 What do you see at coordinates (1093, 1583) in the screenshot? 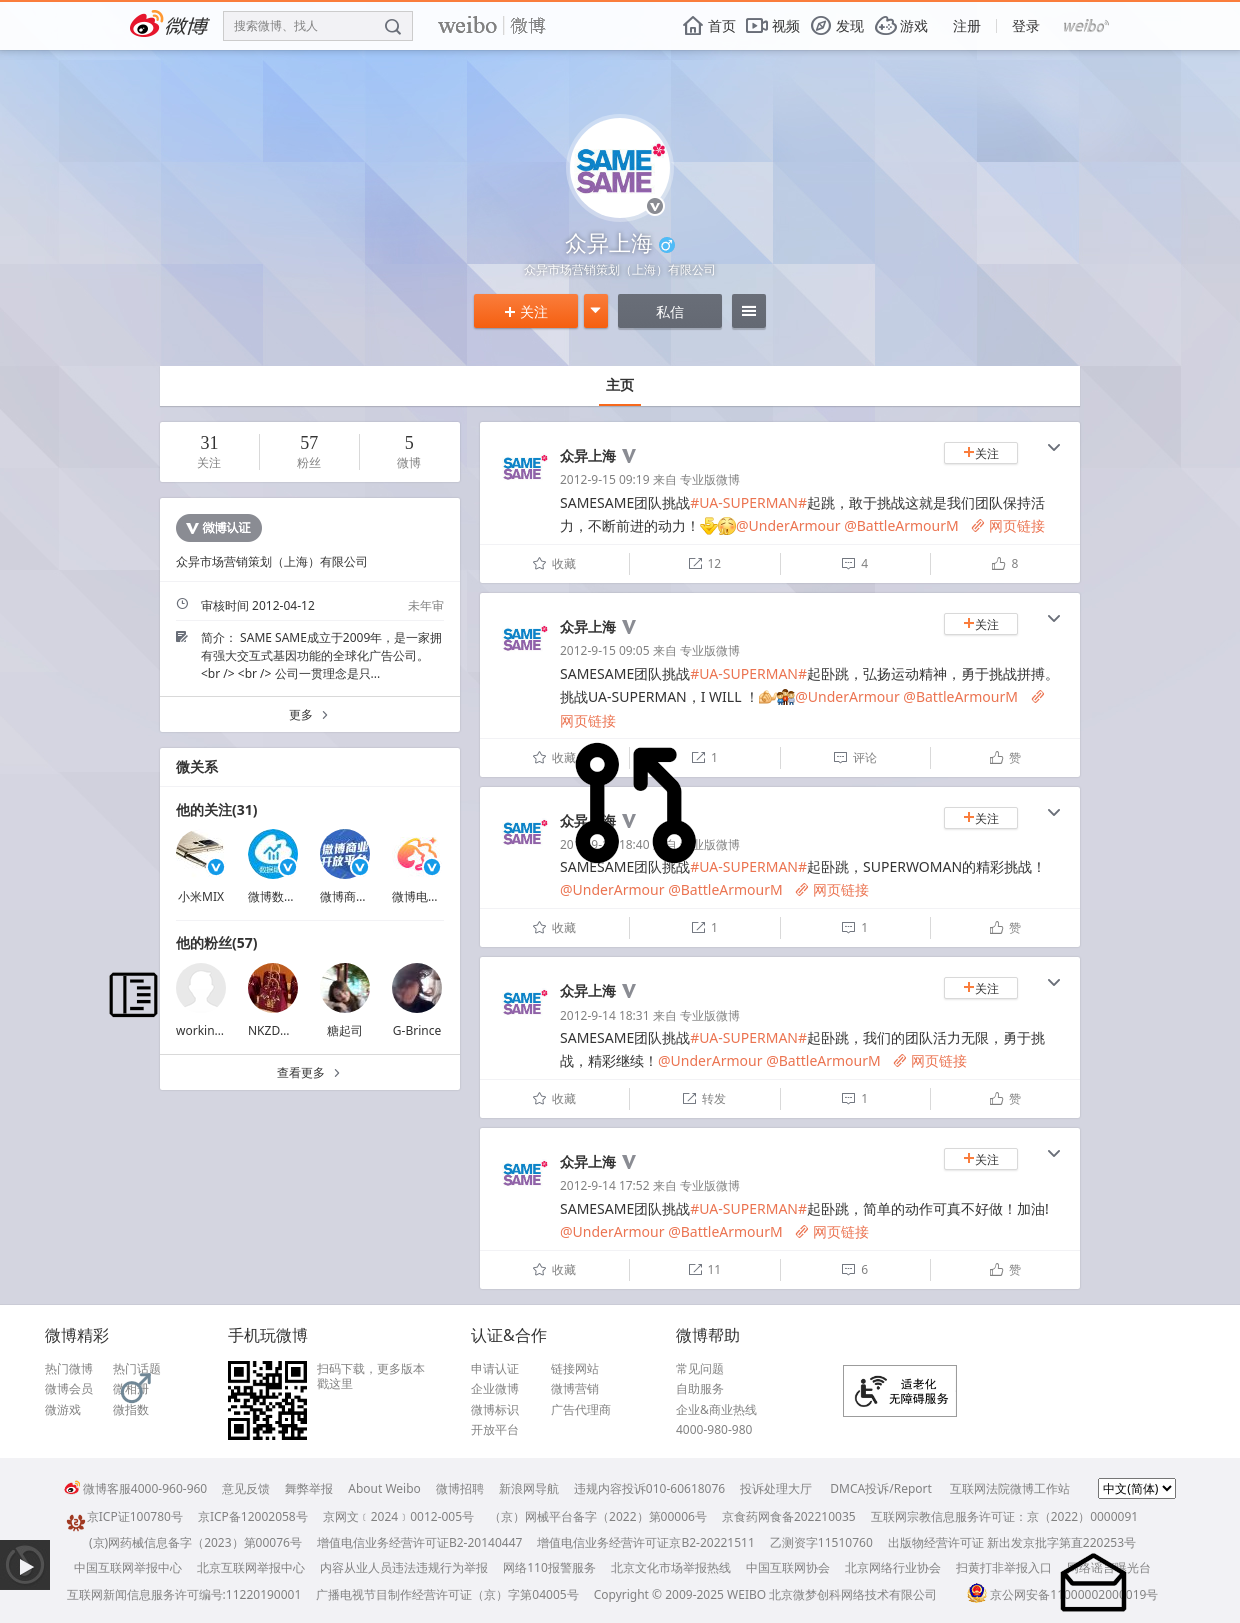
I see `an opened or read email message` at bounding box center [1093, 1583].